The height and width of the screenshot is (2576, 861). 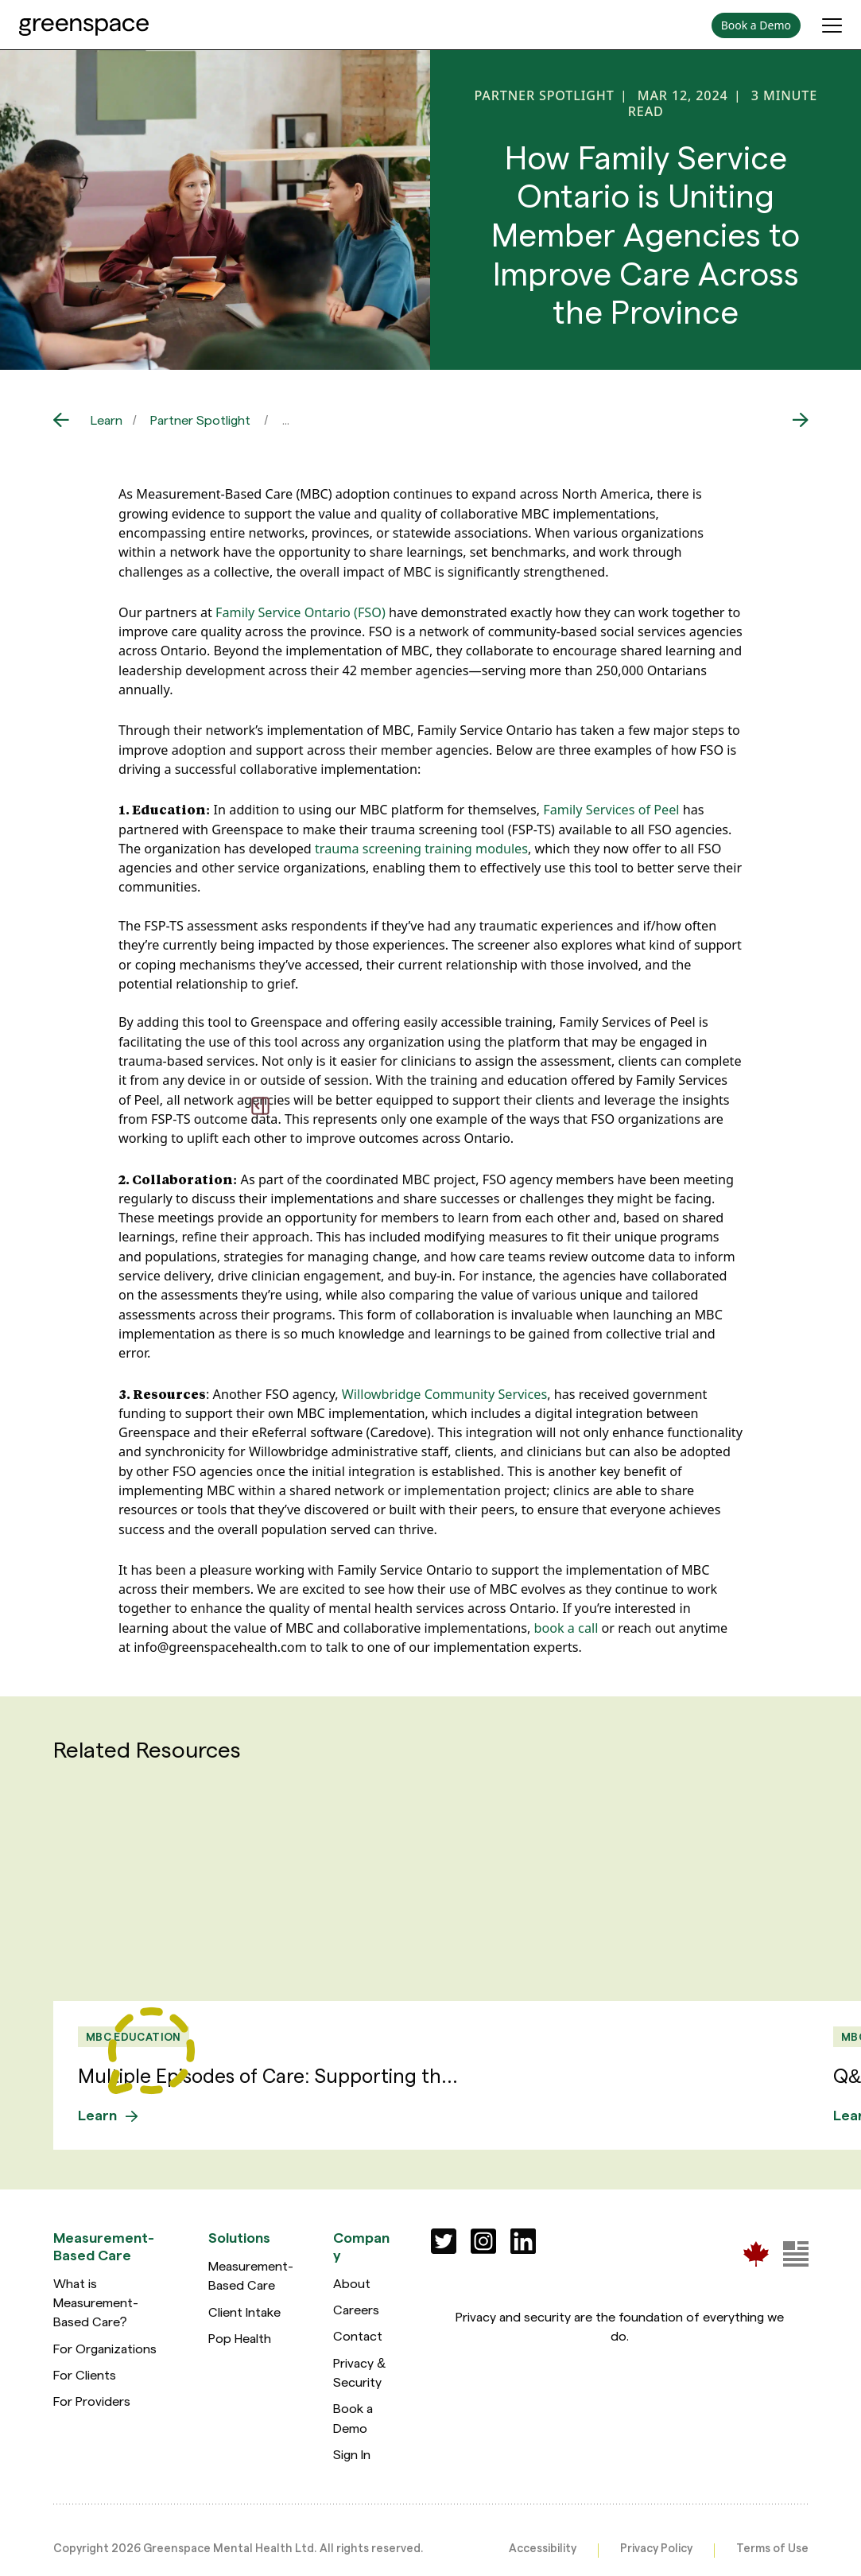 I want to click on open the right side panel, so click(x=260, y=1105).